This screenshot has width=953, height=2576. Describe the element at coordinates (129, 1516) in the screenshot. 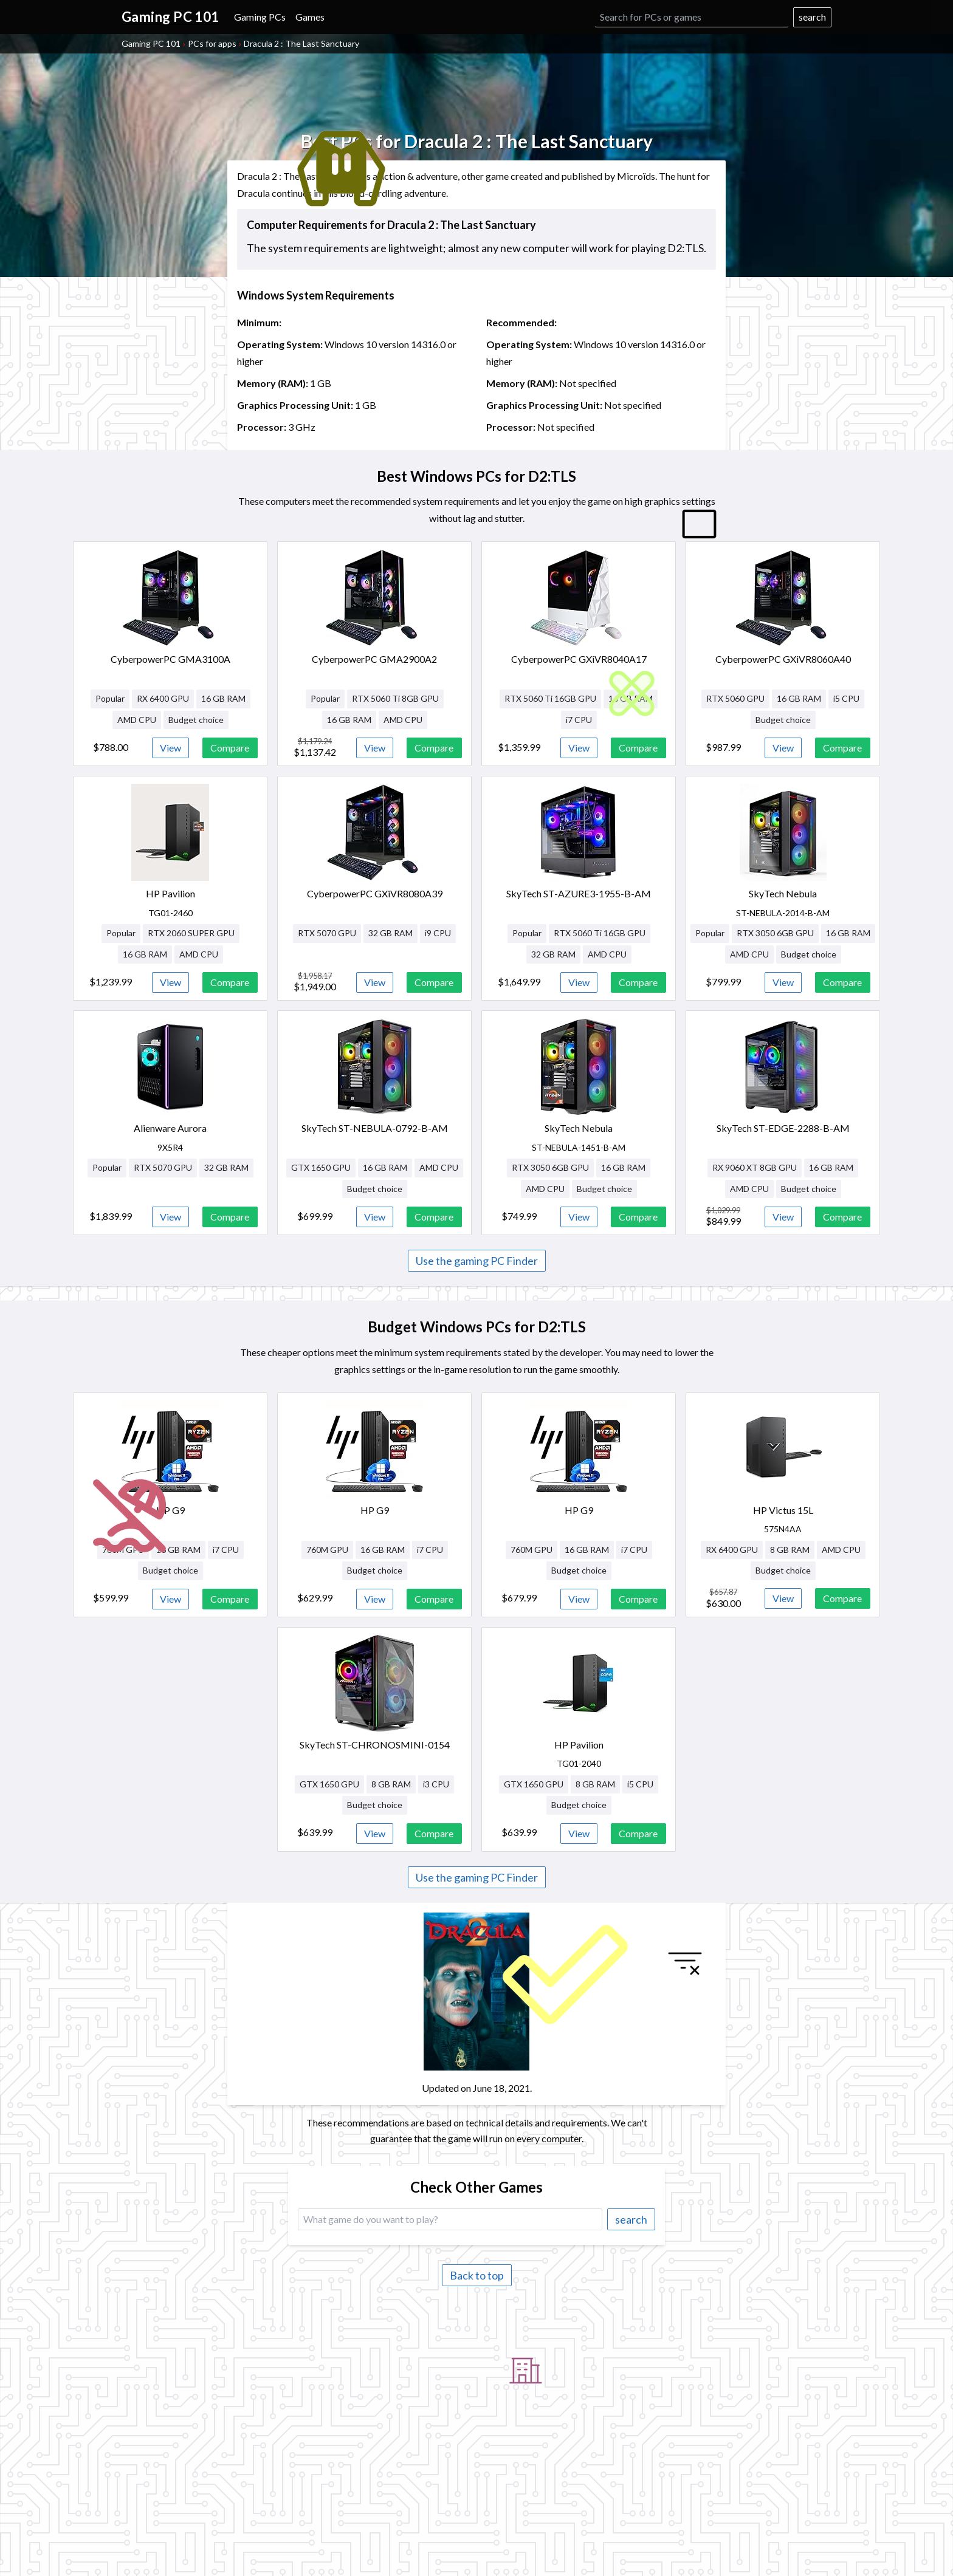

I see `beach or coastal area unavailable` at that location.